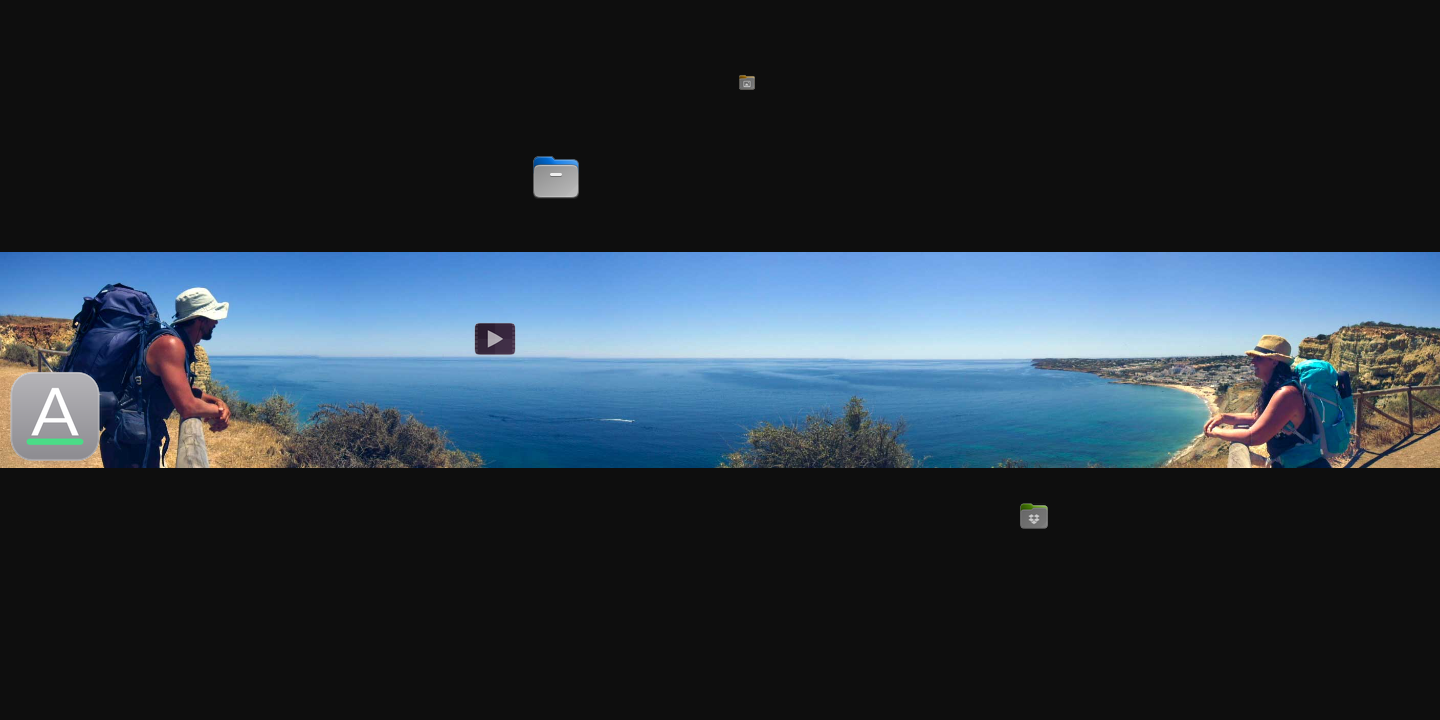 This screenshot has height=720, width=1440. What do you see at coordinates (1034, 516) in the screenshot?
I see `open dropbox synced folder` at bounding box center [1034, 516].